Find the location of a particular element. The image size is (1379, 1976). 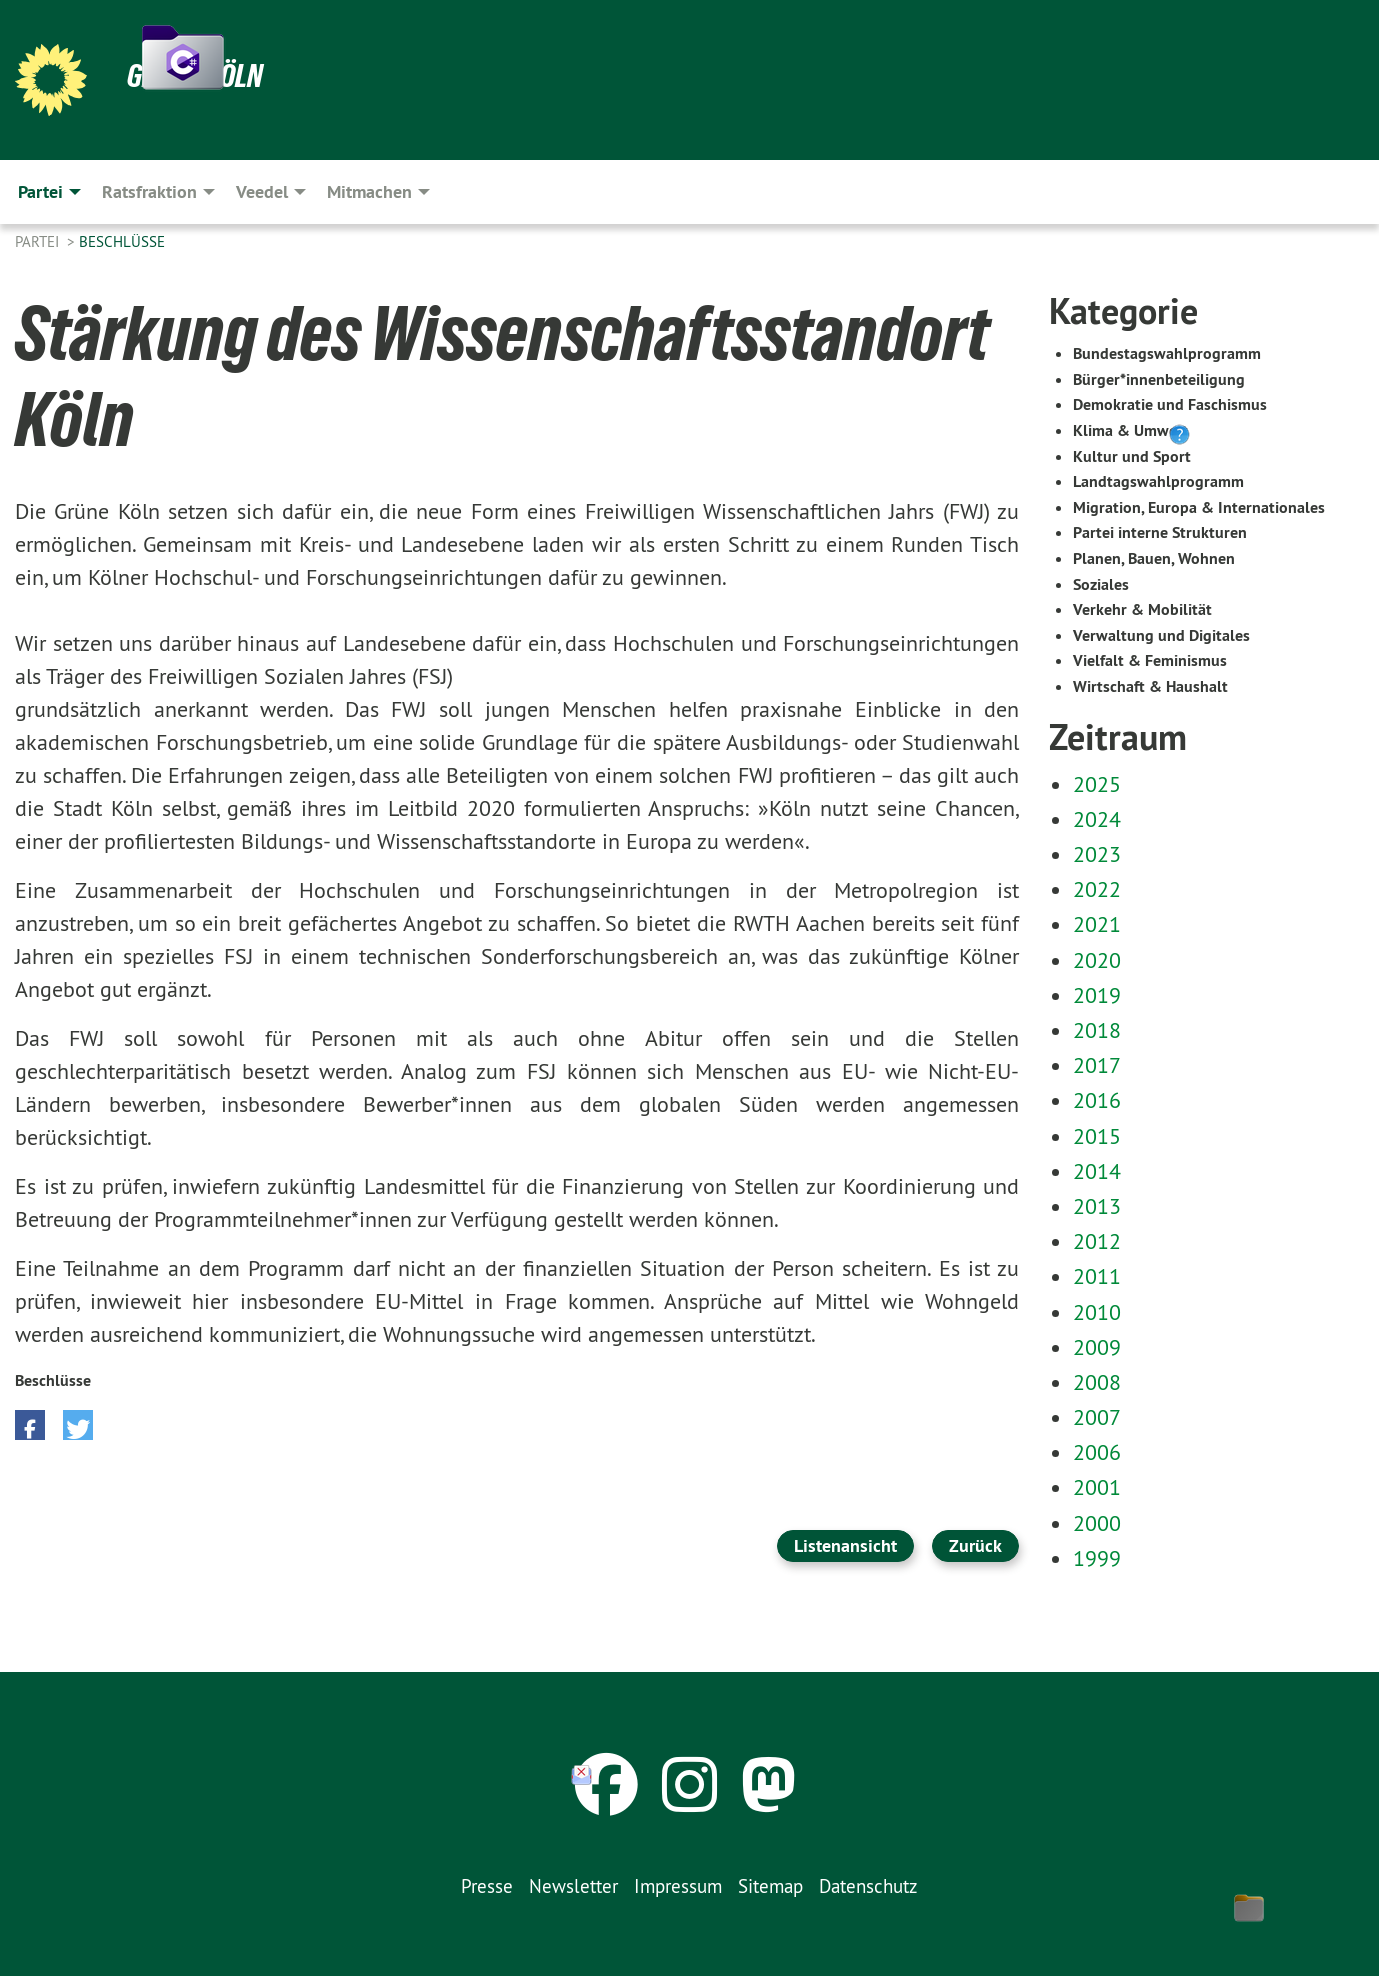

folder containing C# project files is located at coordinates (182, 59).